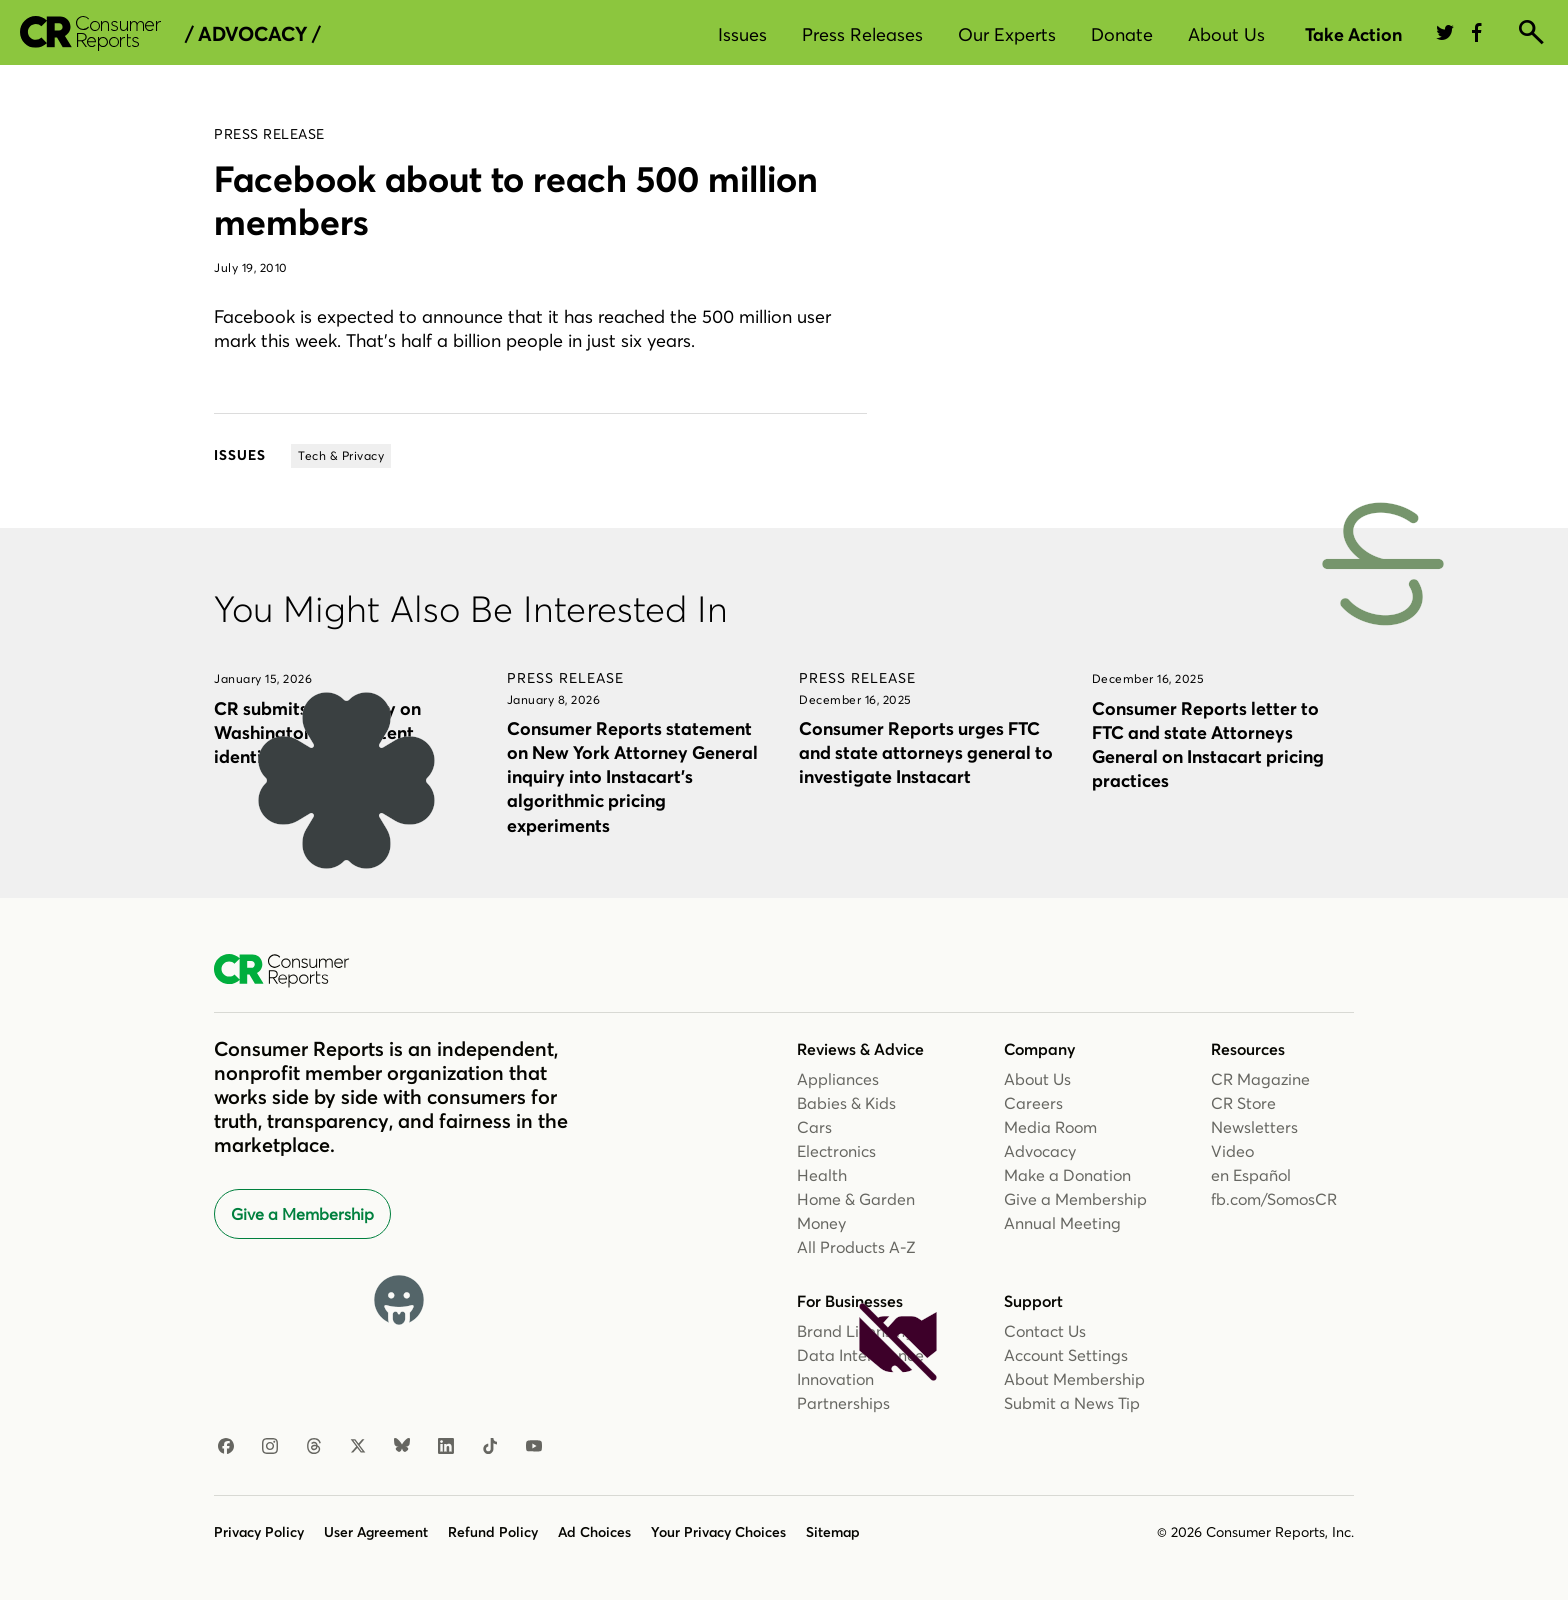 Image resolution: width=1568 pixels, height=1600 pixels. What do you see at coordinates (1383, 564) in the screenshot?
I see `apply strikethrough formatting to selected text` at bounding box center [1383, 564].